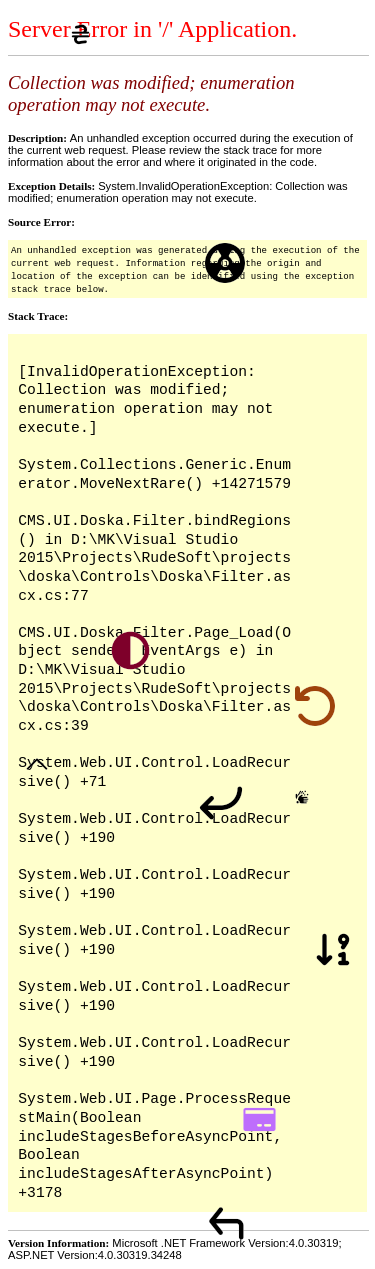 The width and height of the screenshot is (375, 1269). Describe the element at coordinates (37, 765) in the screenshot. I see `collapse an expanded section` at that location.